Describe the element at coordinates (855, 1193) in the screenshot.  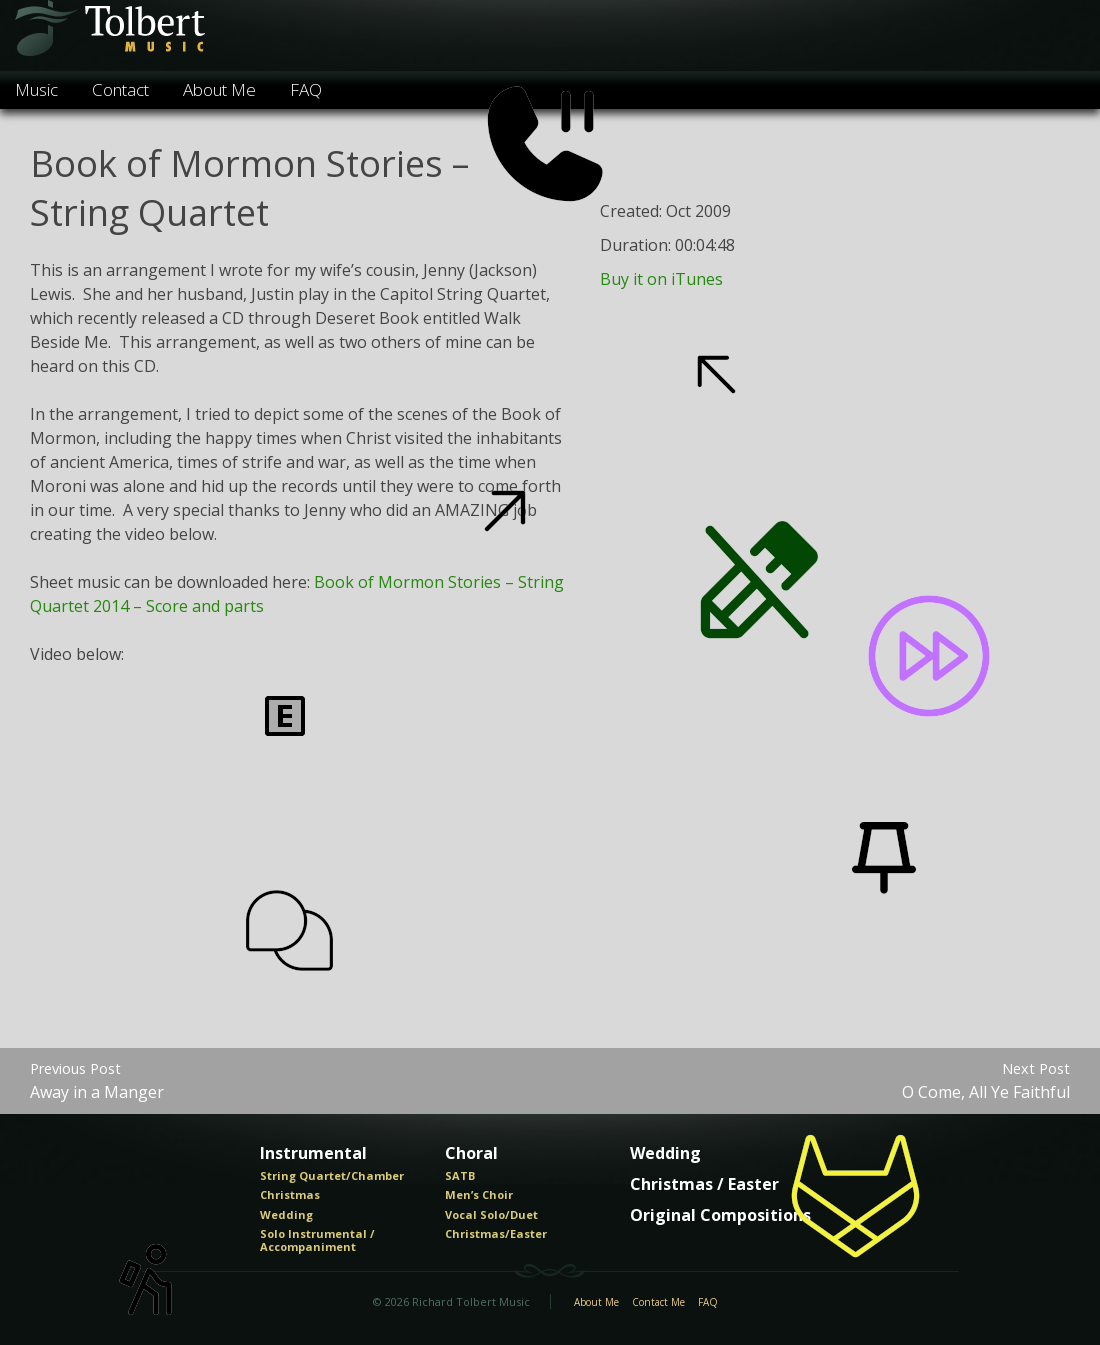
I see `link to gitlab repository` at that location.